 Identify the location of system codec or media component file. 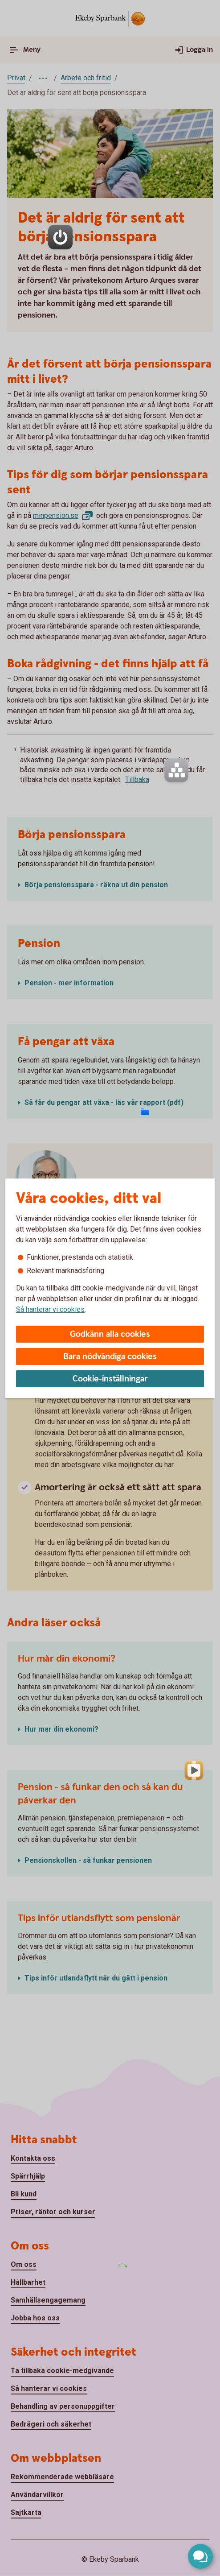
(194, 1770).